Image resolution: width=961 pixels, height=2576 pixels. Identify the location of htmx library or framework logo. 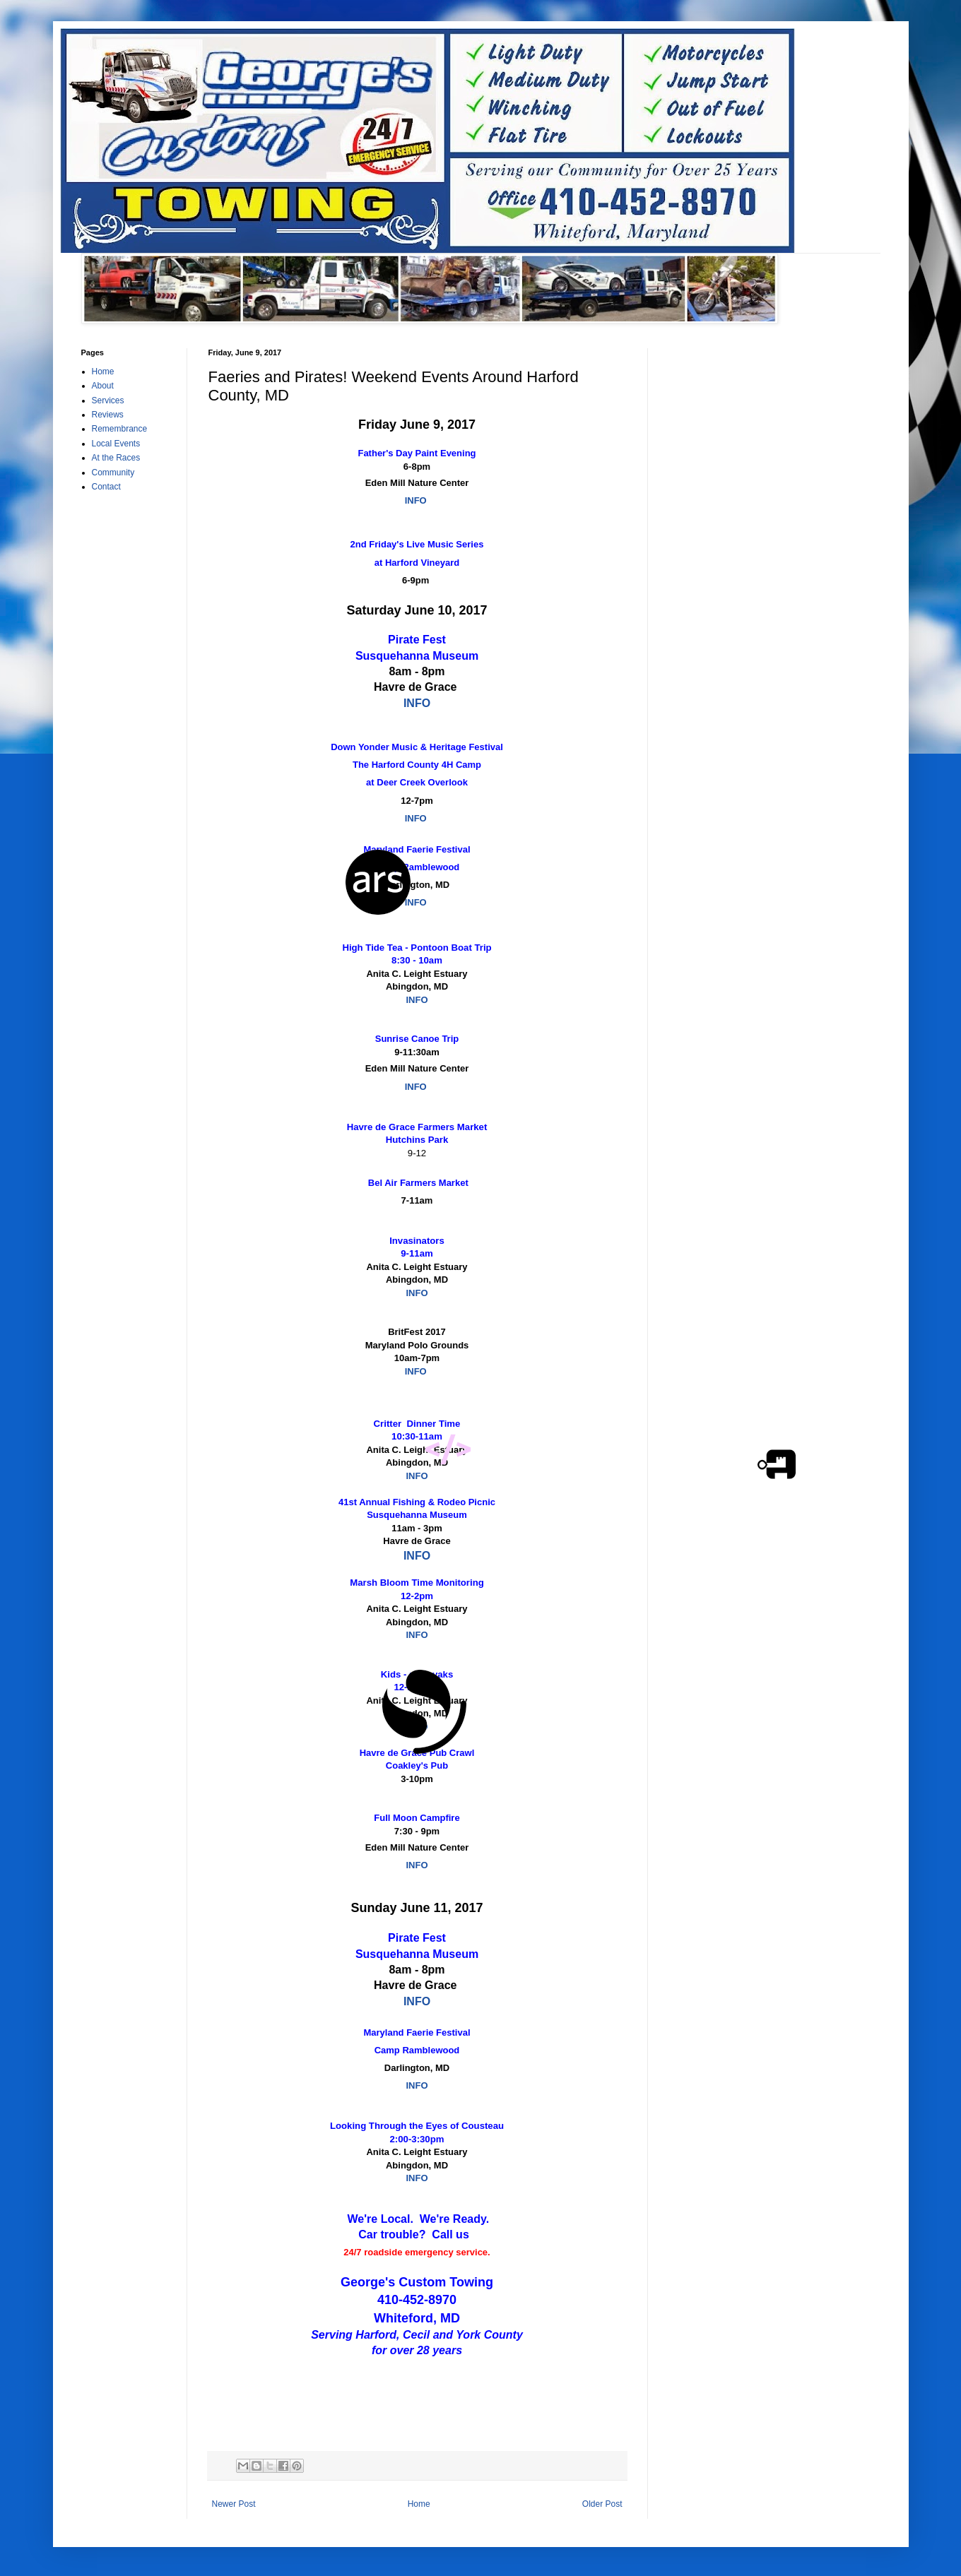
(448, 1449).